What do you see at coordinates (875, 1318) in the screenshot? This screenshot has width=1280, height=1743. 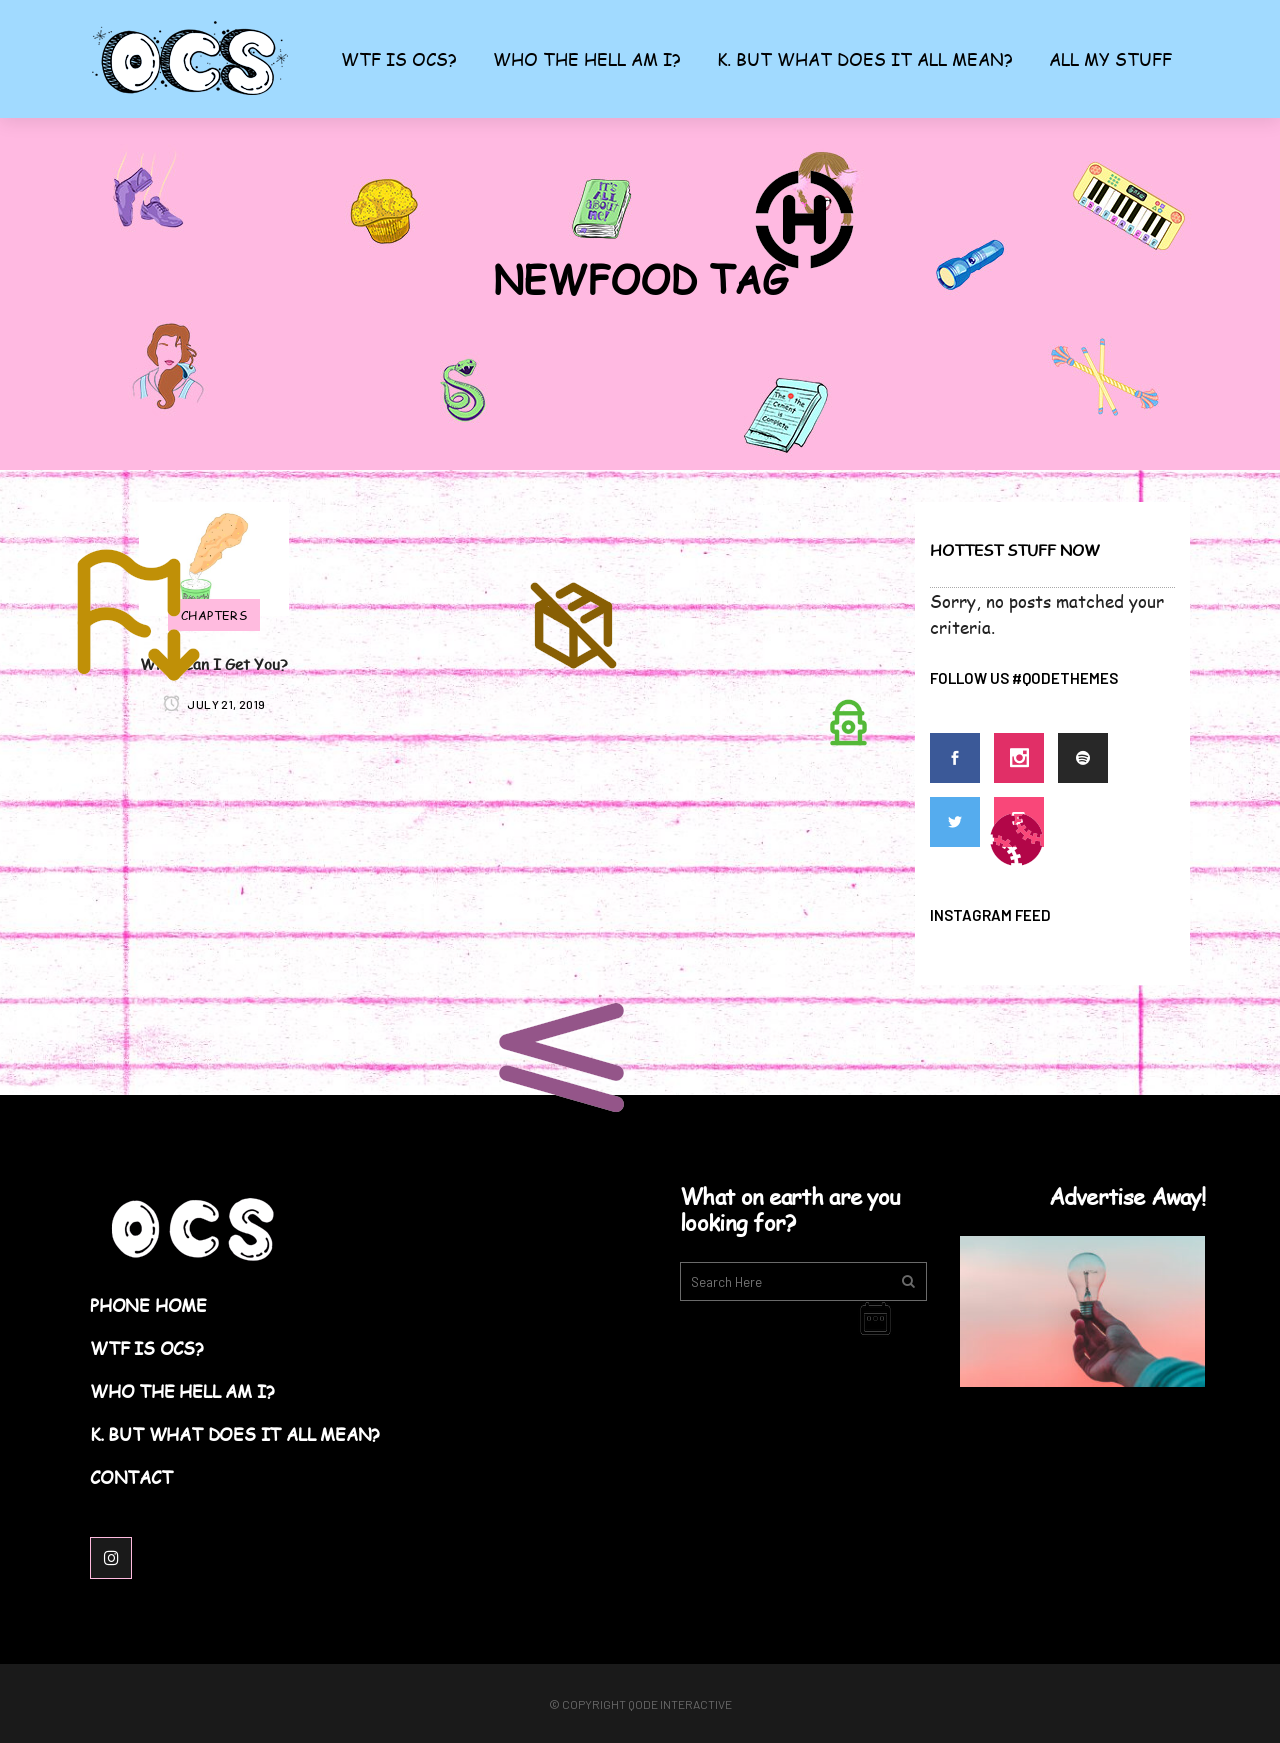 I see `select a date range` at bounding box center [875, 1318].